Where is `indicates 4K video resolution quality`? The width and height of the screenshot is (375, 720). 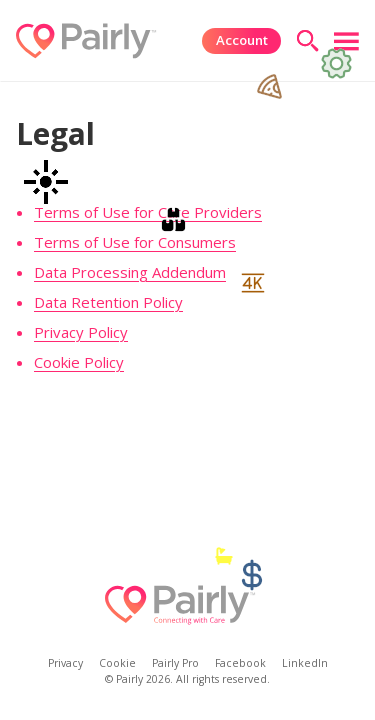 indicates 4K video resolution quality is located at coordinates (253, 283).